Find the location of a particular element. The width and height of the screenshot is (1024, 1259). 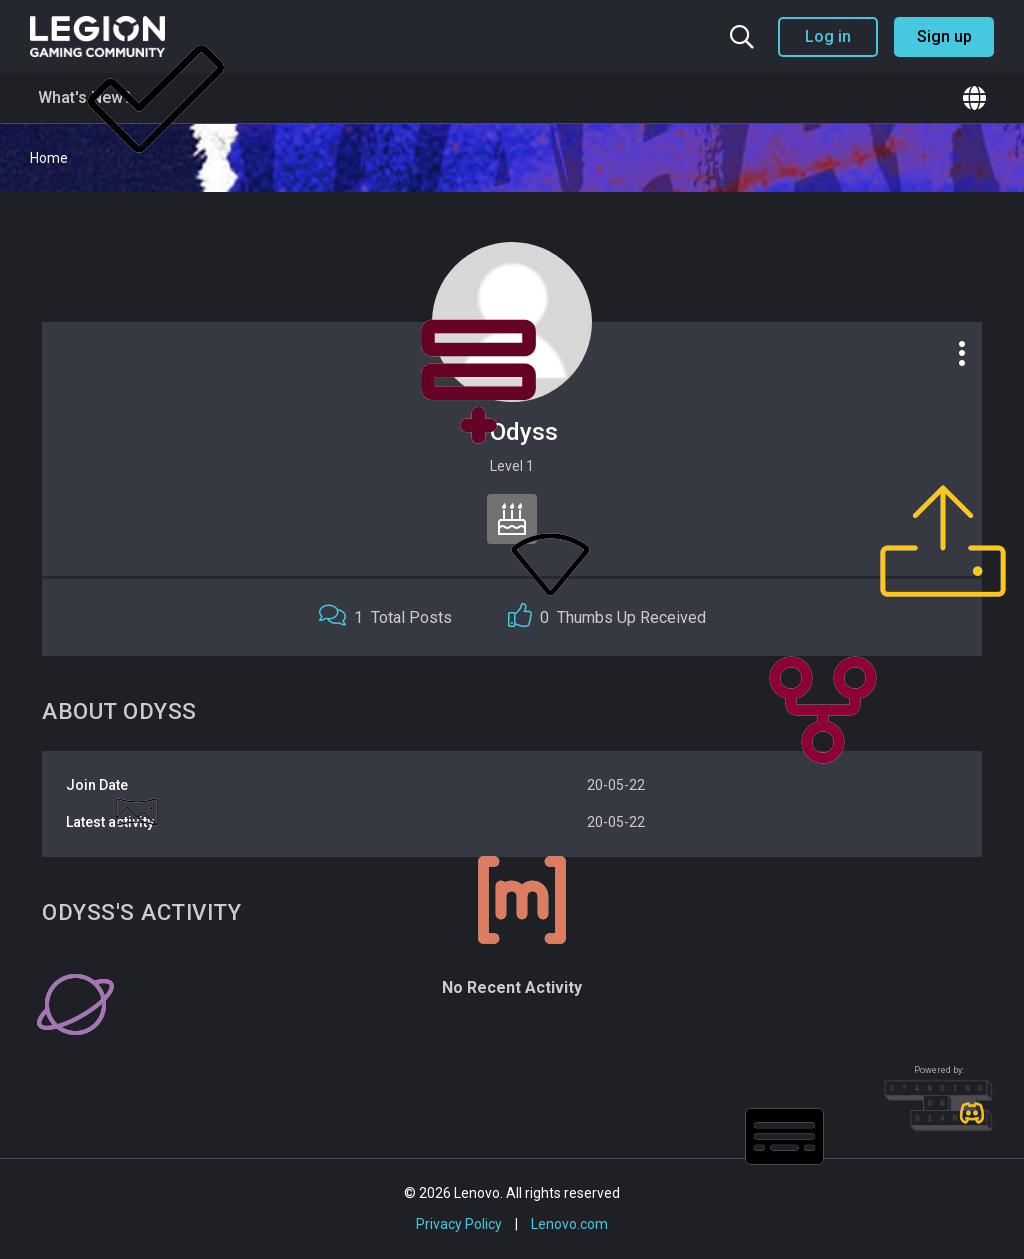

open the on-screen keyboard is located at coordinates (784, 1136).